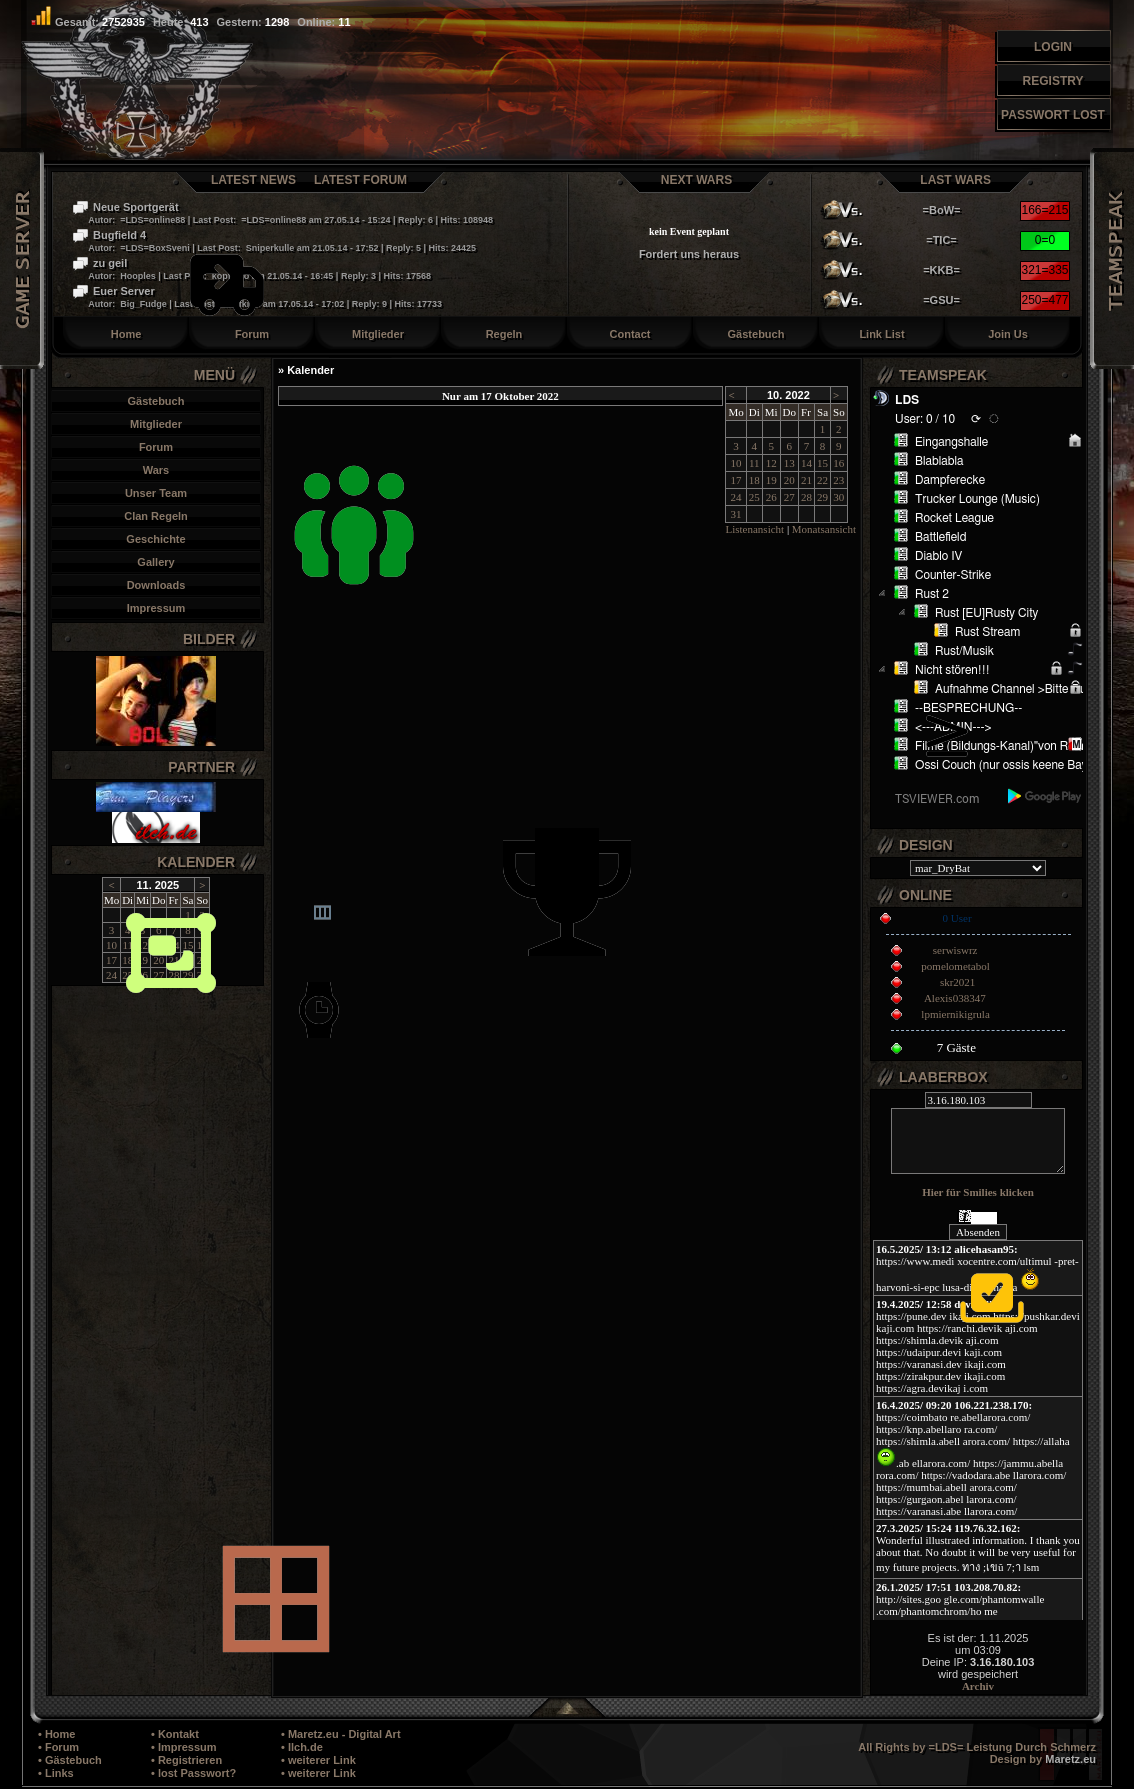  Describe the element at coordinates (946, 737) in the screenshot. I see `greater than or equal to mathematical operator` at that location.